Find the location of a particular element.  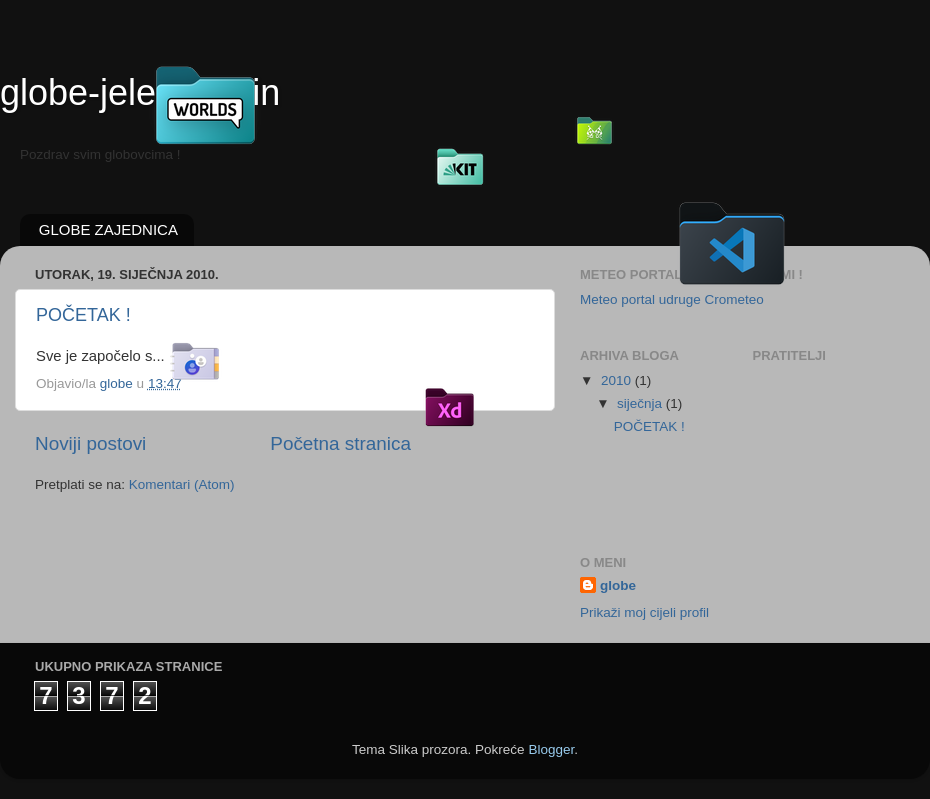

open vrchat worlds folder is located at coordinates (205, 108).